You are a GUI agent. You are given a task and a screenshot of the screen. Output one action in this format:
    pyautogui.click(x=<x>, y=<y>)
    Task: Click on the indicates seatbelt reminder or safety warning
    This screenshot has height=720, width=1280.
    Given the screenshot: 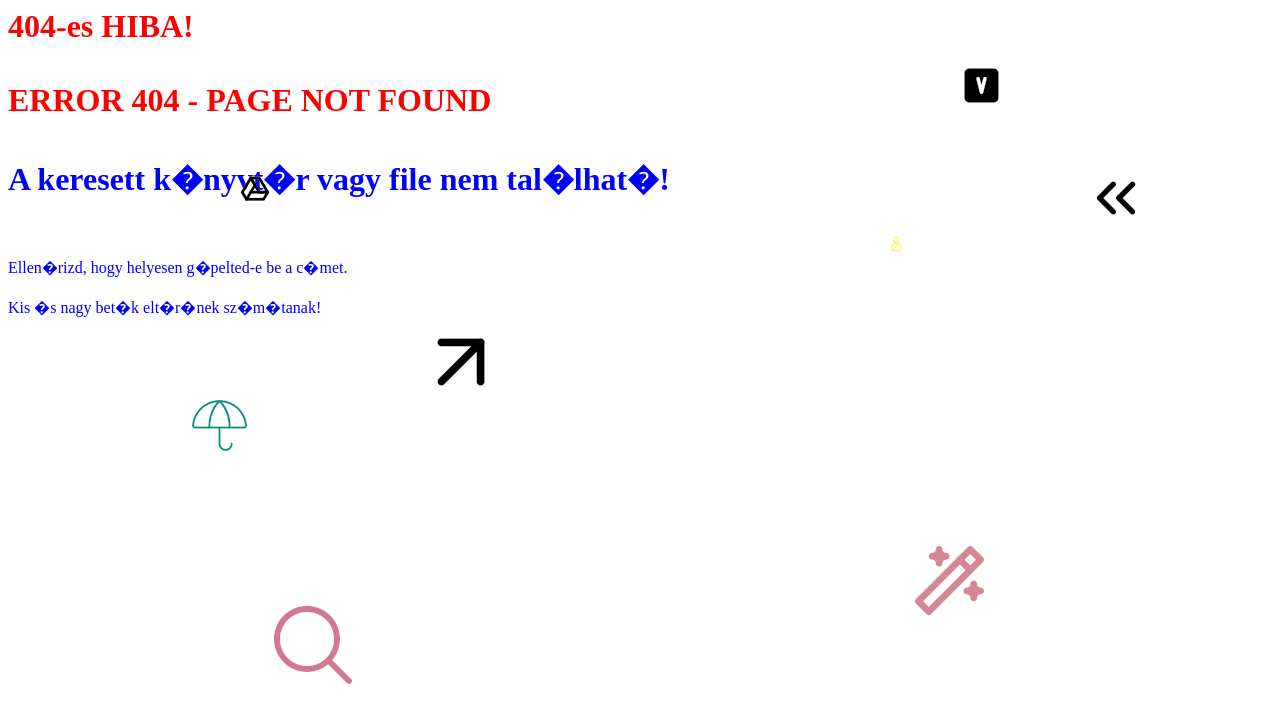 What is the action you would take?
    pyautogui.click(x=896, y=244)
    